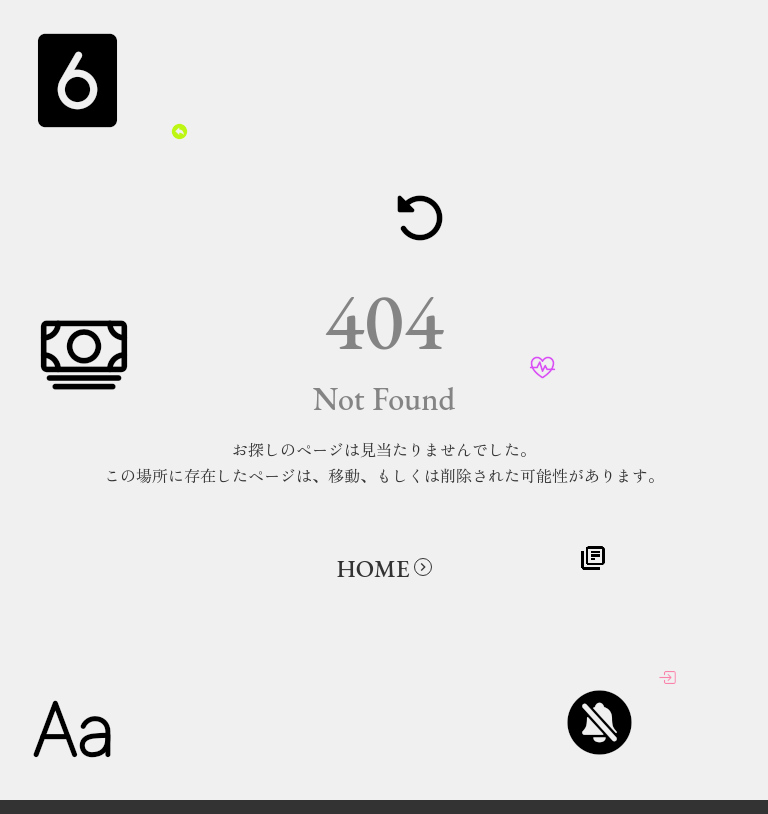 The width and height of the screenshot is (768, 814). Describe the element at coordinates (179, 131) in the screenshot. I see `undo the last action` at that location.